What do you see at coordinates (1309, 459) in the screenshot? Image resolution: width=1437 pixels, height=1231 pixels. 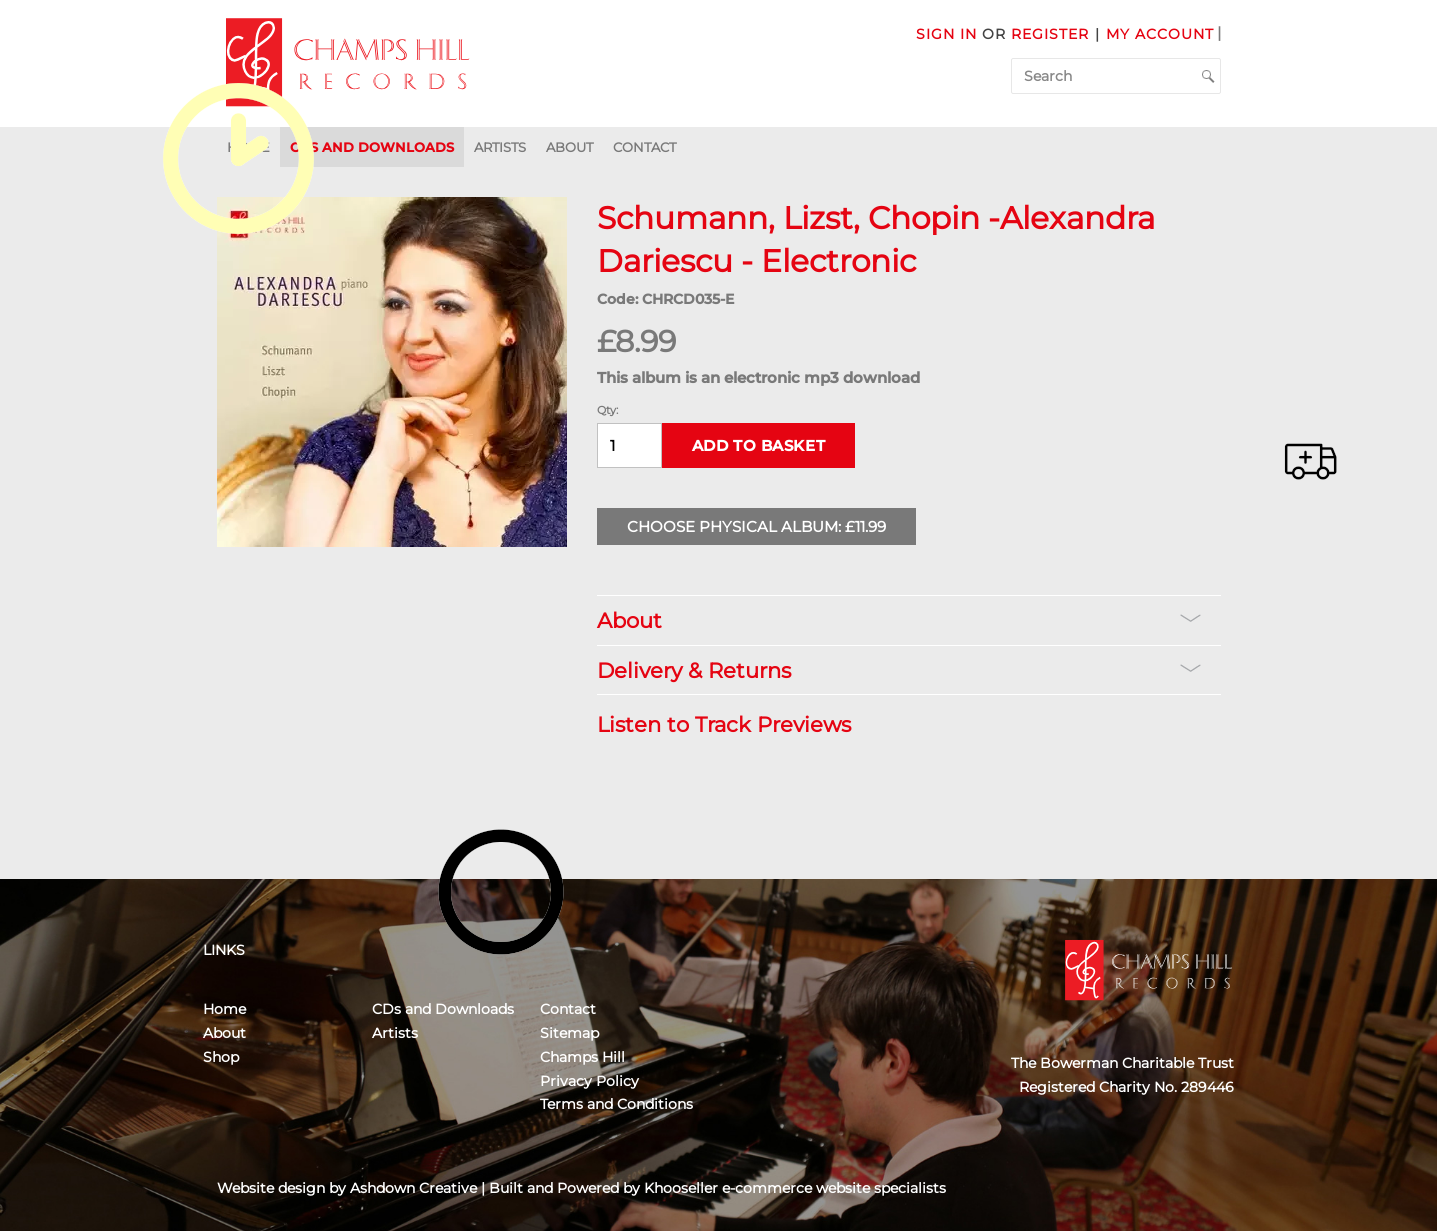 I see `access emergency medical services` at bounding box center [1309, 459].